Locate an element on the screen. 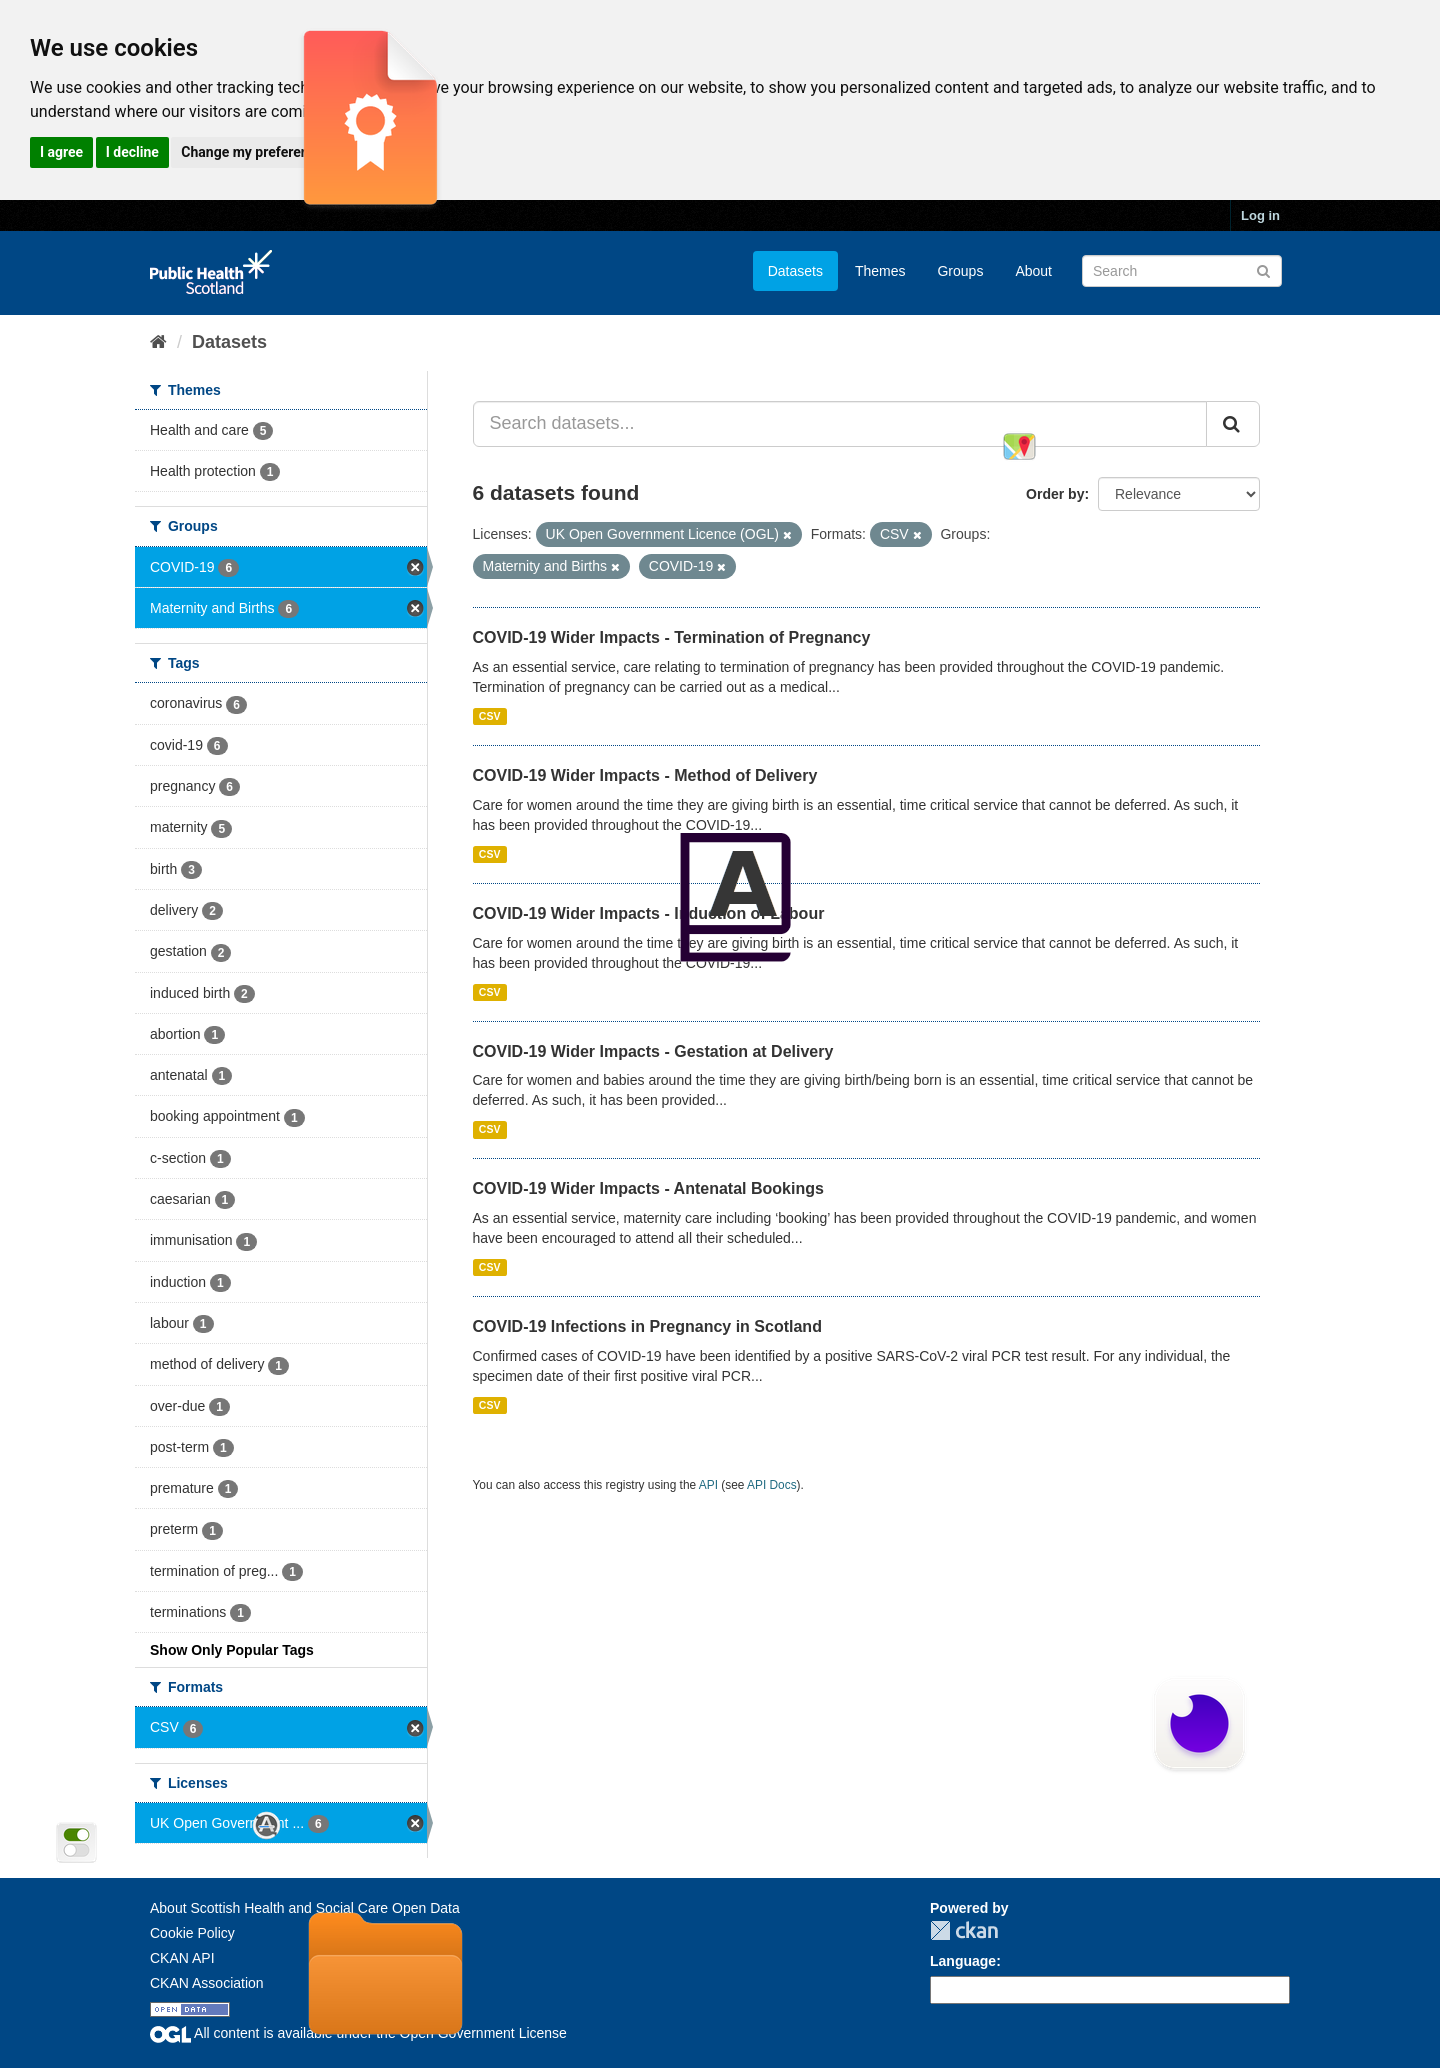 This screenshot has height=2068, width=1440. open gnome tweaks settings is located at coordinates (76, 1842).